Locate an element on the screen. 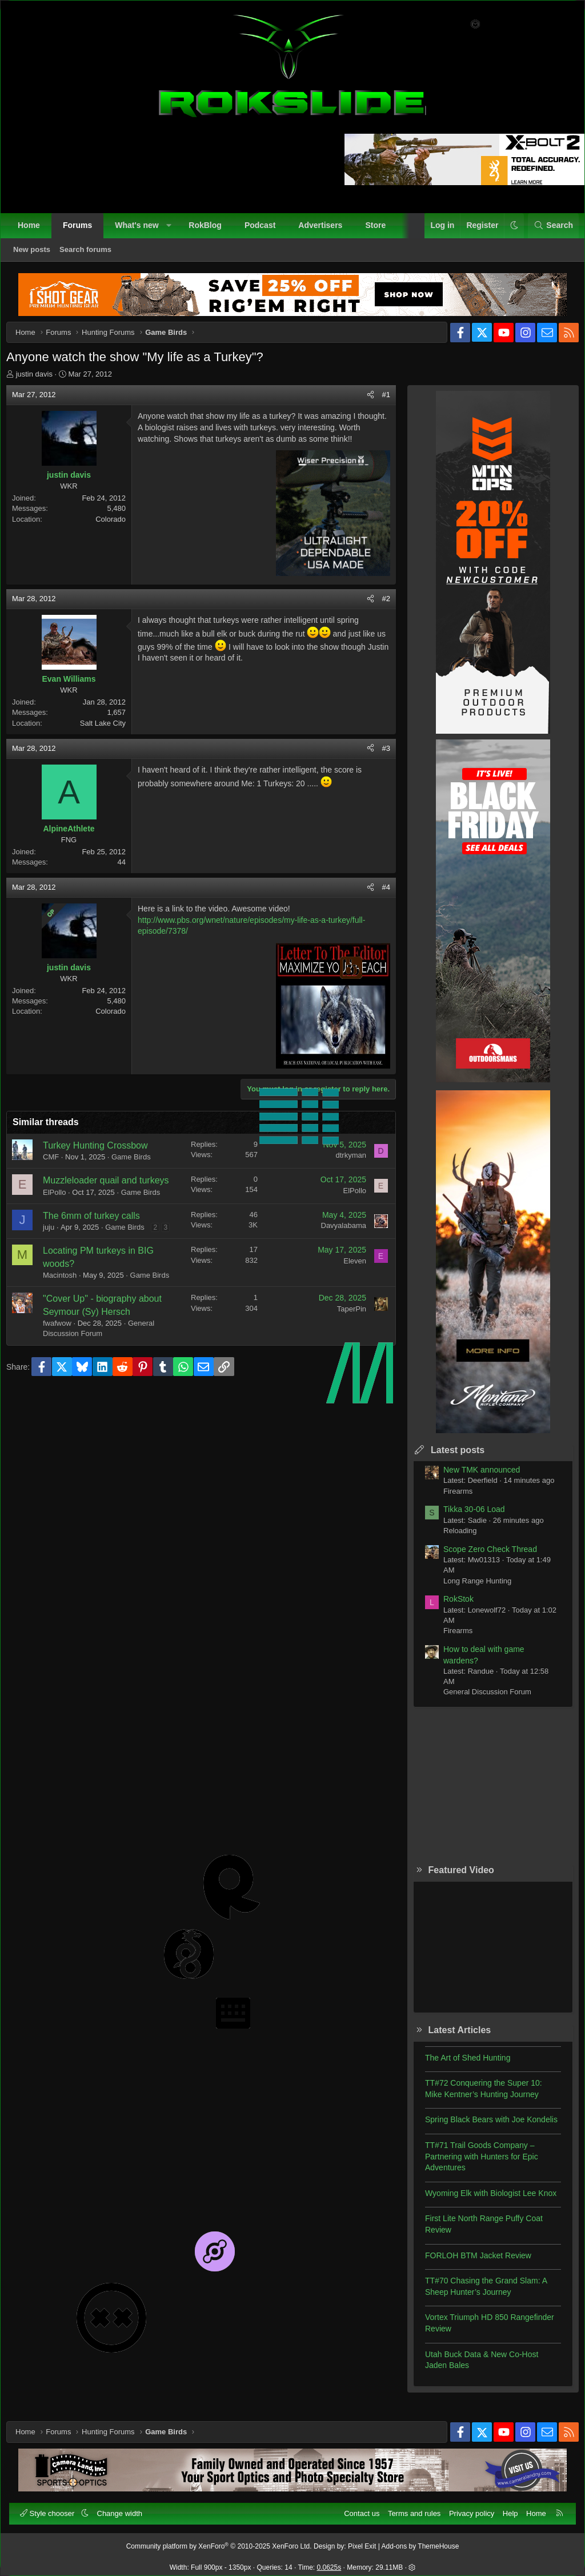 The image size is (585, 2576). open the bigbasket grocery delivery app is located at coordinates (351, 967).